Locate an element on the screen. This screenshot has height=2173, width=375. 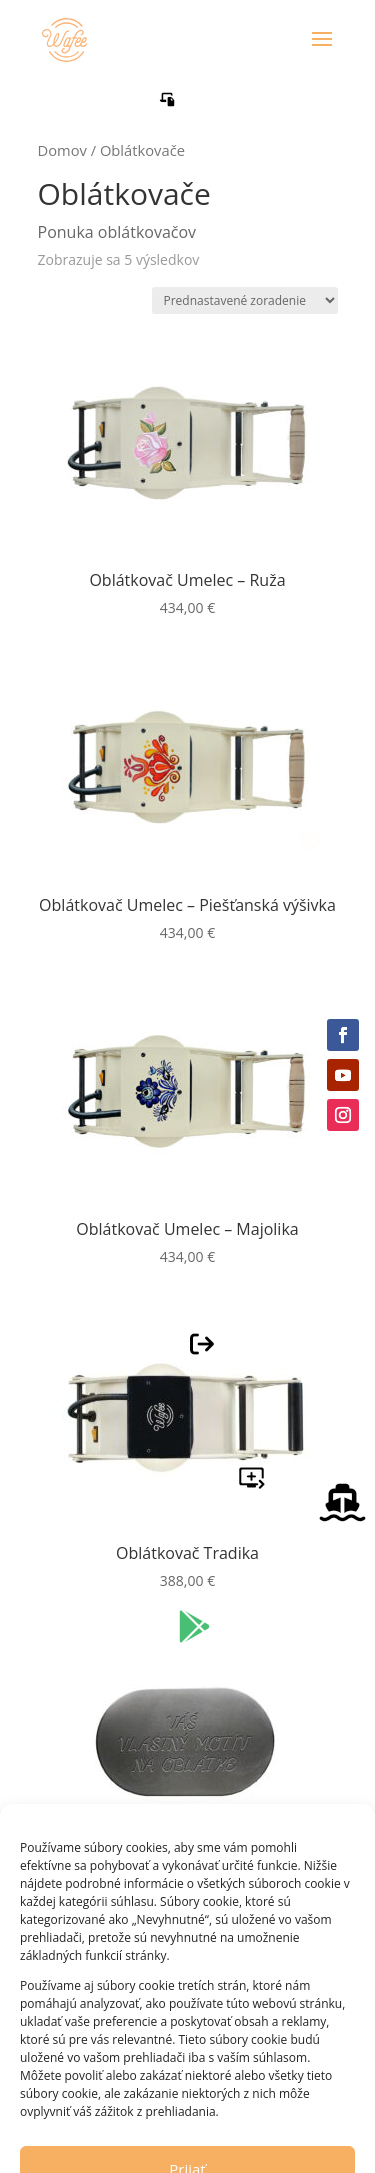
add current item to play next in queue is located at coordinates (251, 1477).